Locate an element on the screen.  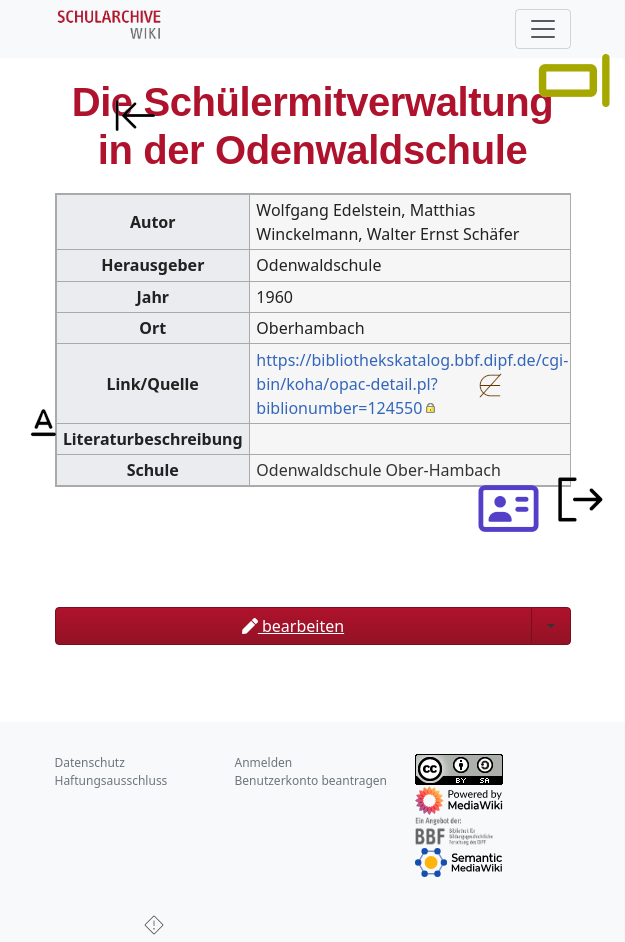
indicates item is not part of a set or group is located at coordinates (490, 385).